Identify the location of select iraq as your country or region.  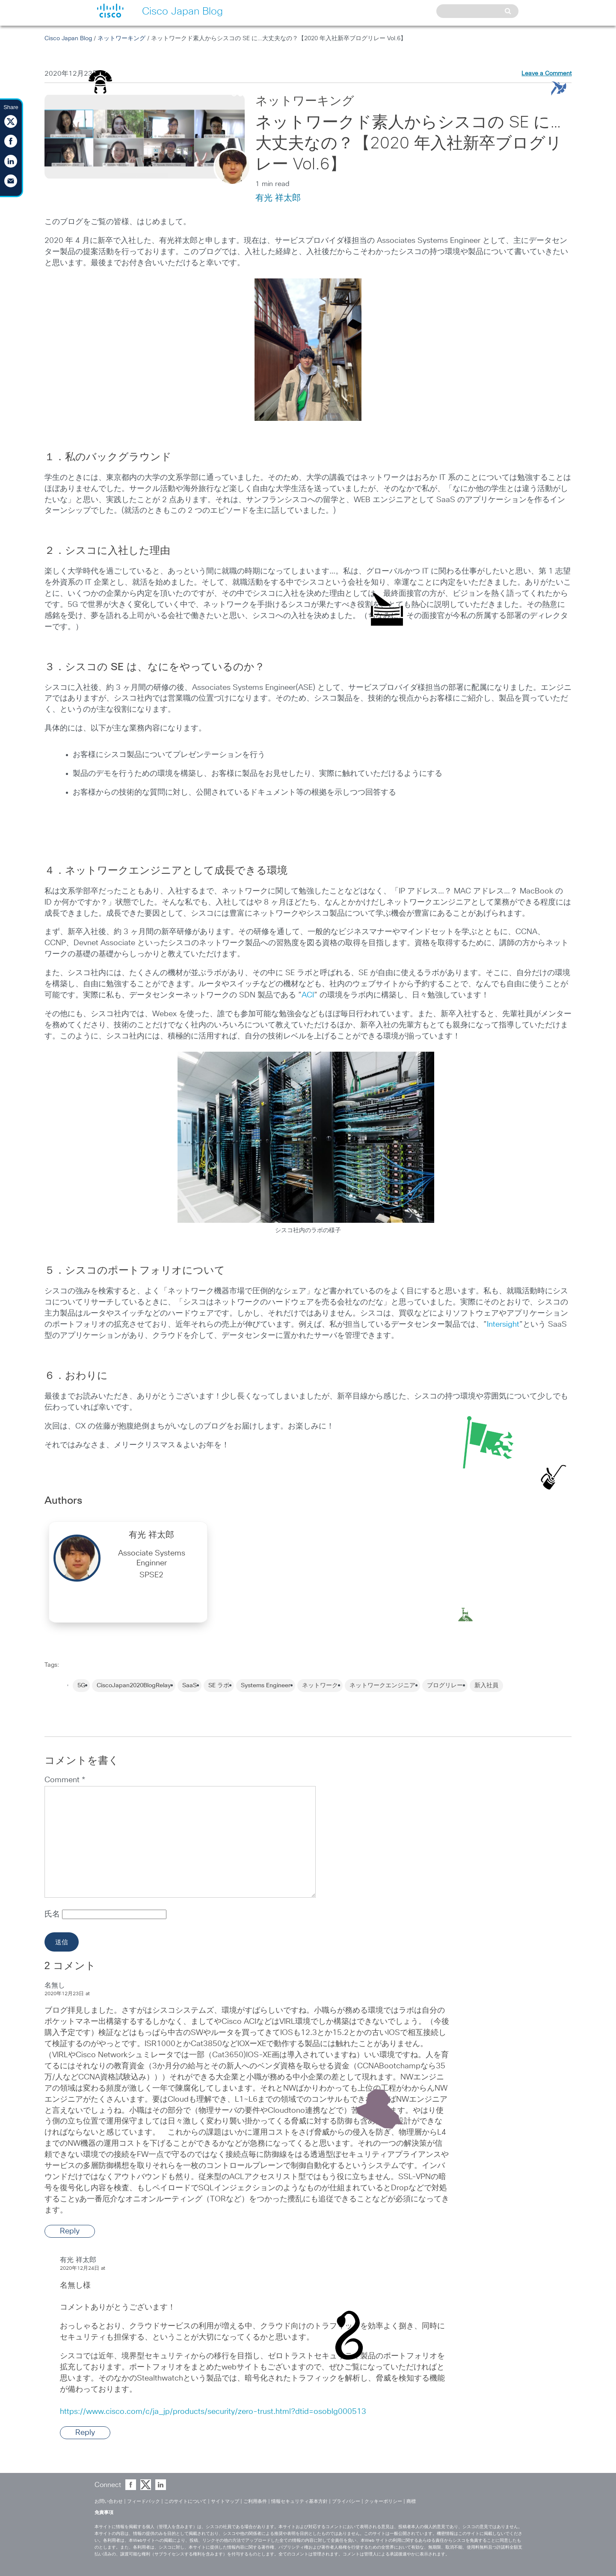
(379, 2109).